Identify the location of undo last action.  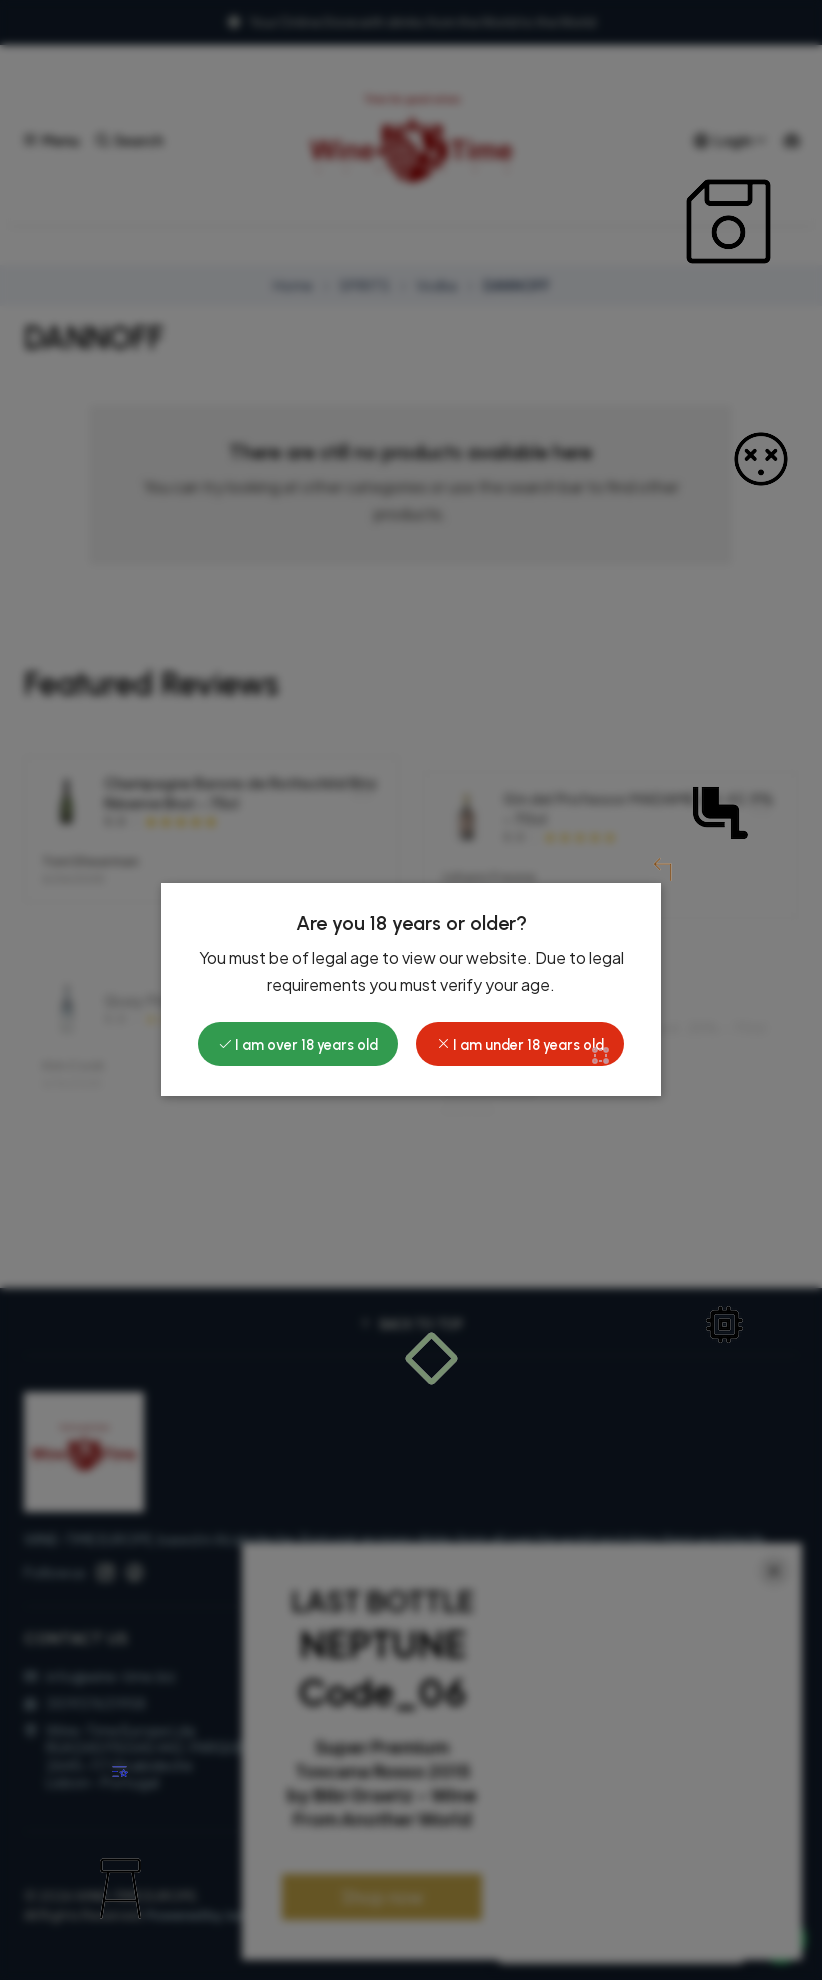
(663, 869).